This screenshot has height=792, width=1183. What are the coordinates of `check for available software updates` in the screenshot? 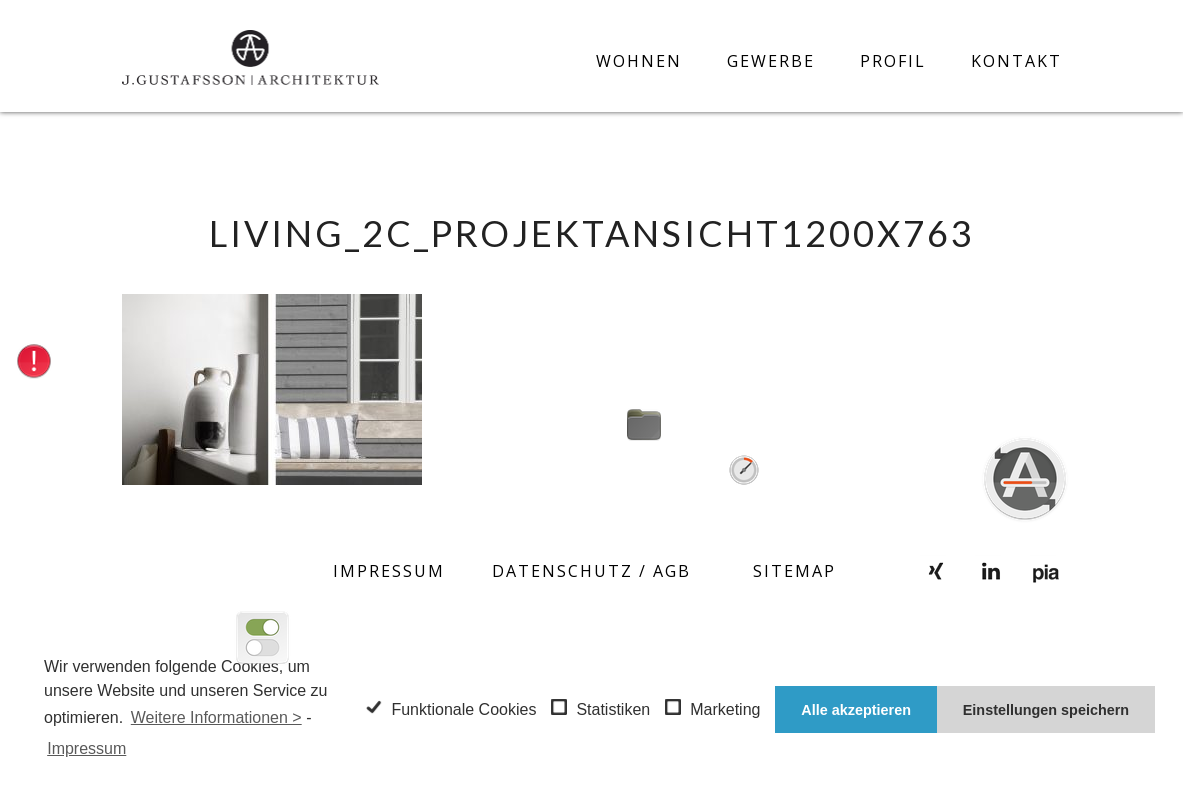 It's located at (1025, 479).